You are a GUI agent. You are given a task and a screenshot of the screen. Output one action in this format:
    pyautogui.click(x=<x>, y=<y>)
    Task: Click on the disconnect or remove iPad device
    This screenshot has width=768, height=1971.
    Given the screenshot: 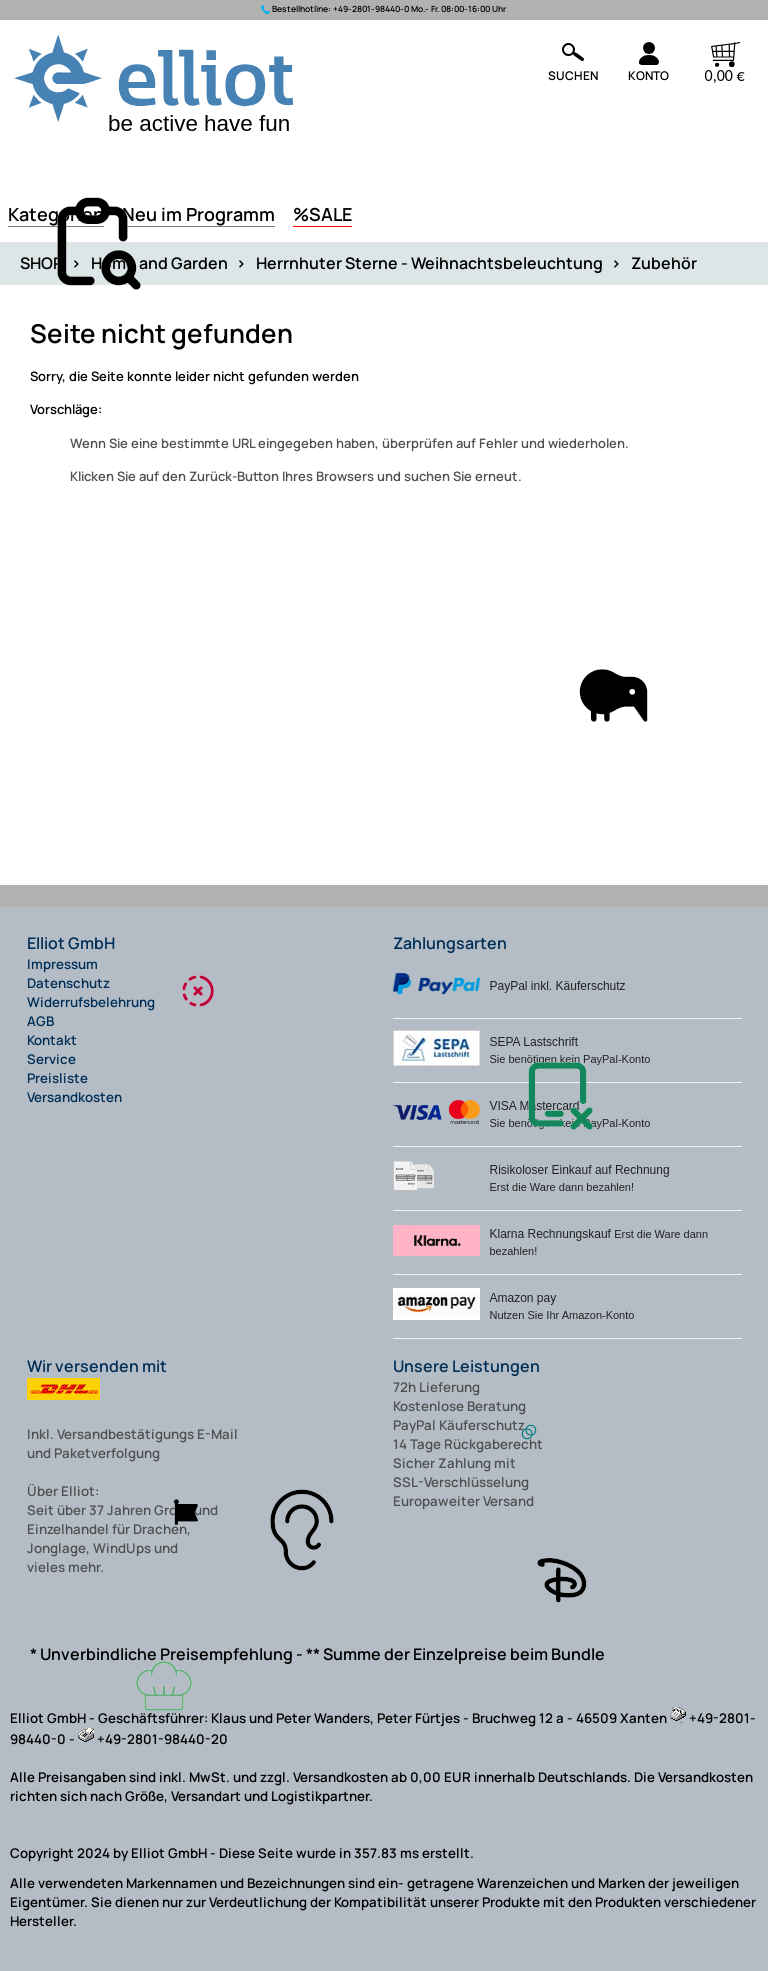 What is the action you would take?
    pyautogui.click(x=557, y=1094)
    